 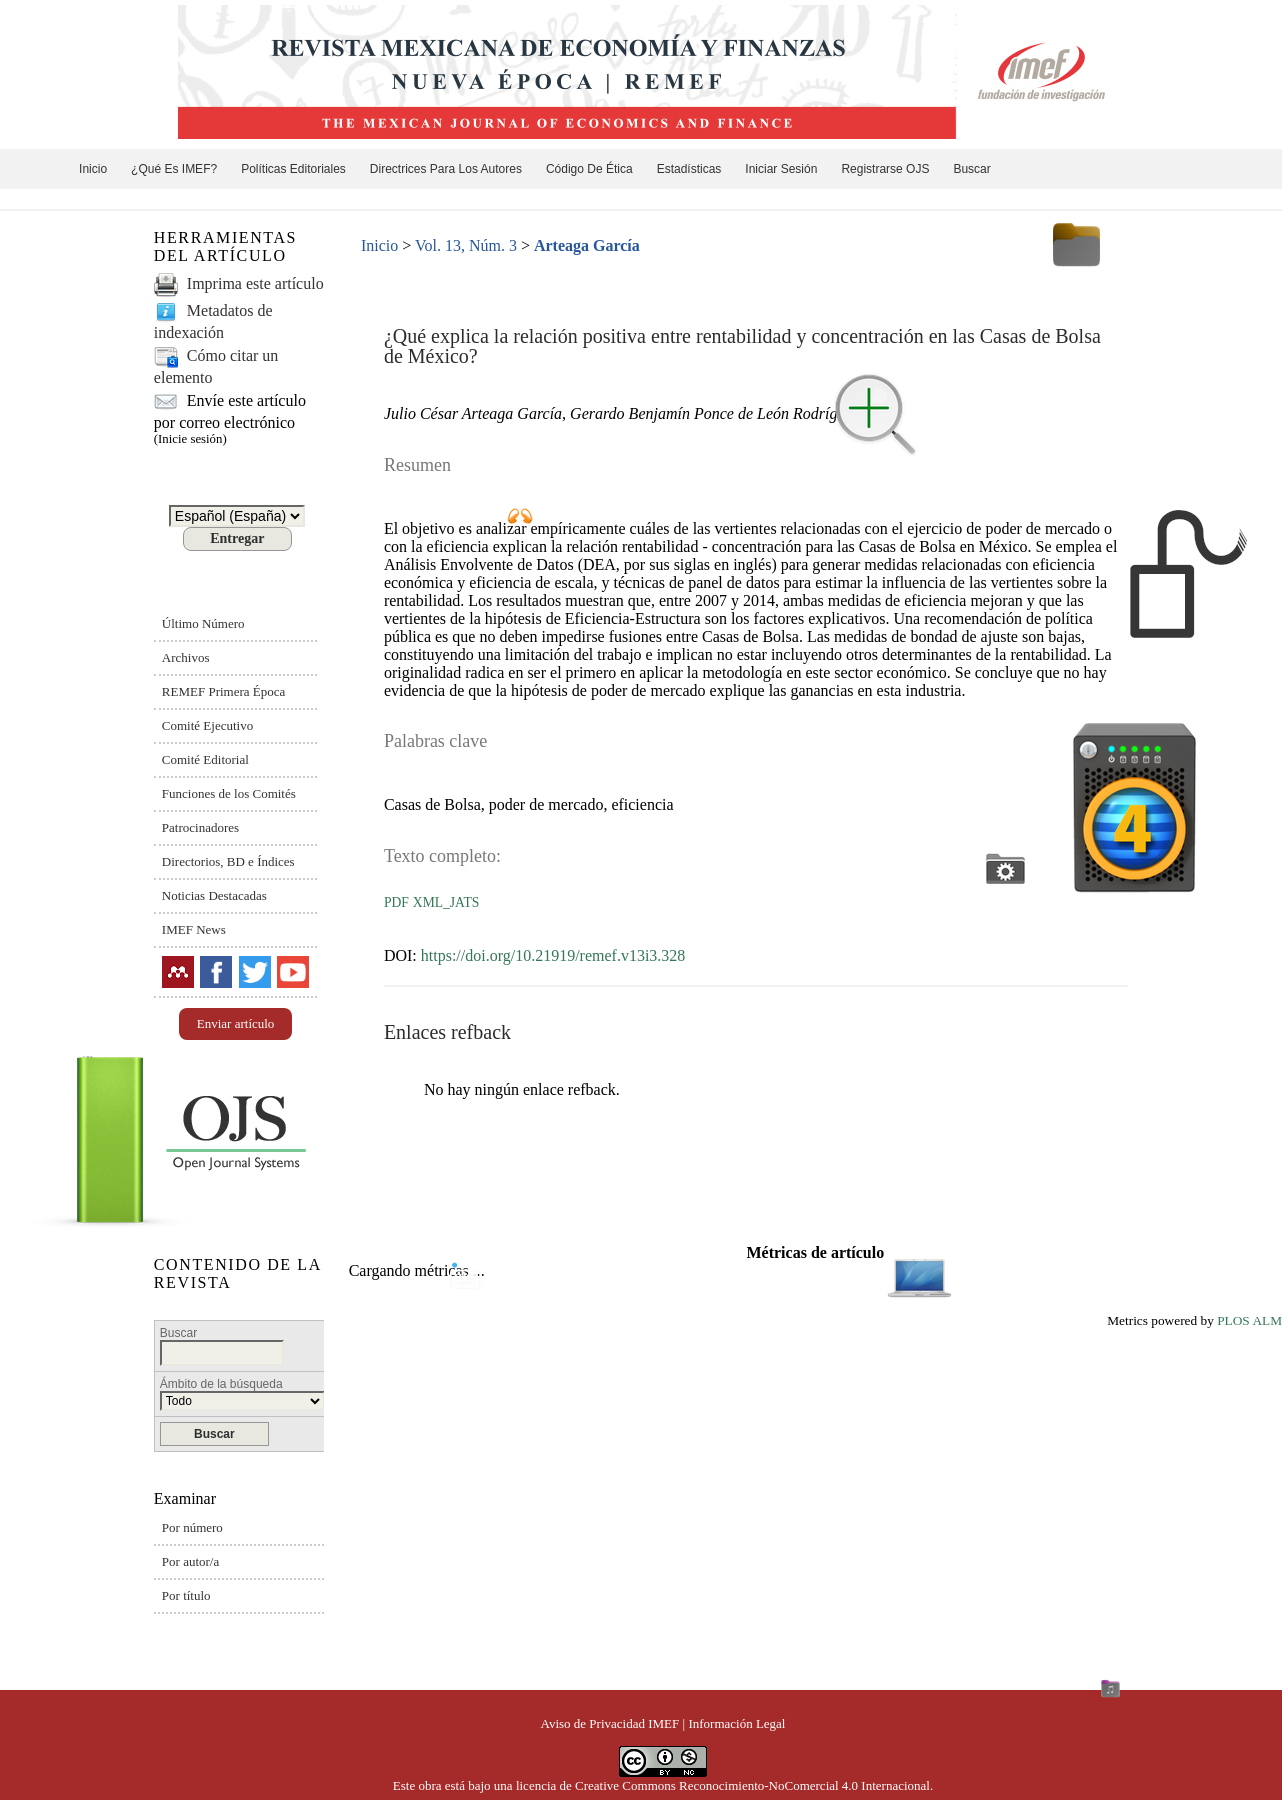 I want to click on access RAID 4 storage configuration, so click(x=1134, y=807).